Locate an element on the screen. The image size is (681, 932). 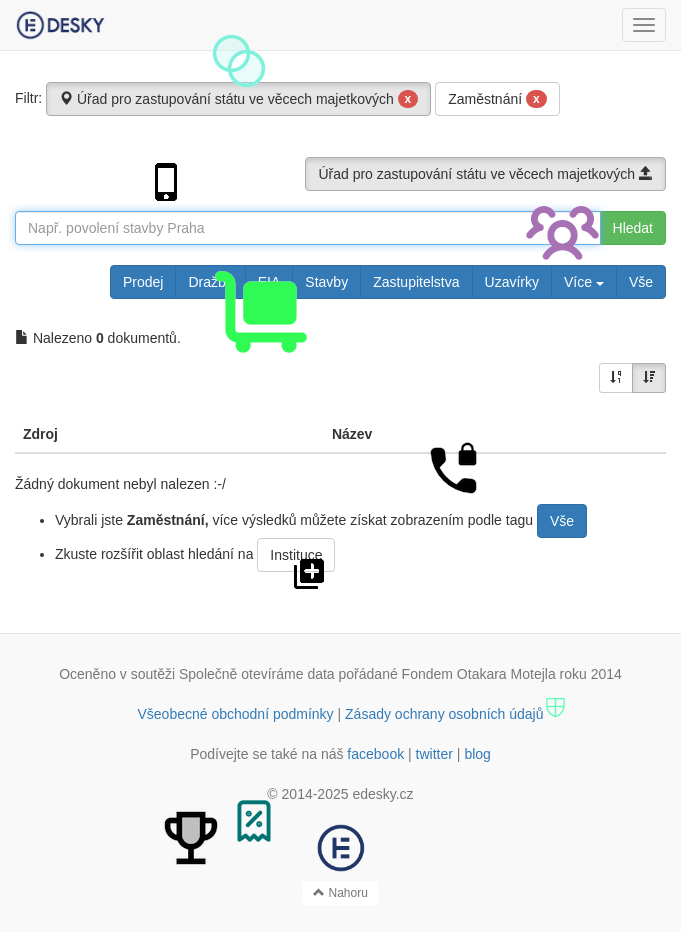
indicates mobile device or smartphone is located at coordinates (167, 182).